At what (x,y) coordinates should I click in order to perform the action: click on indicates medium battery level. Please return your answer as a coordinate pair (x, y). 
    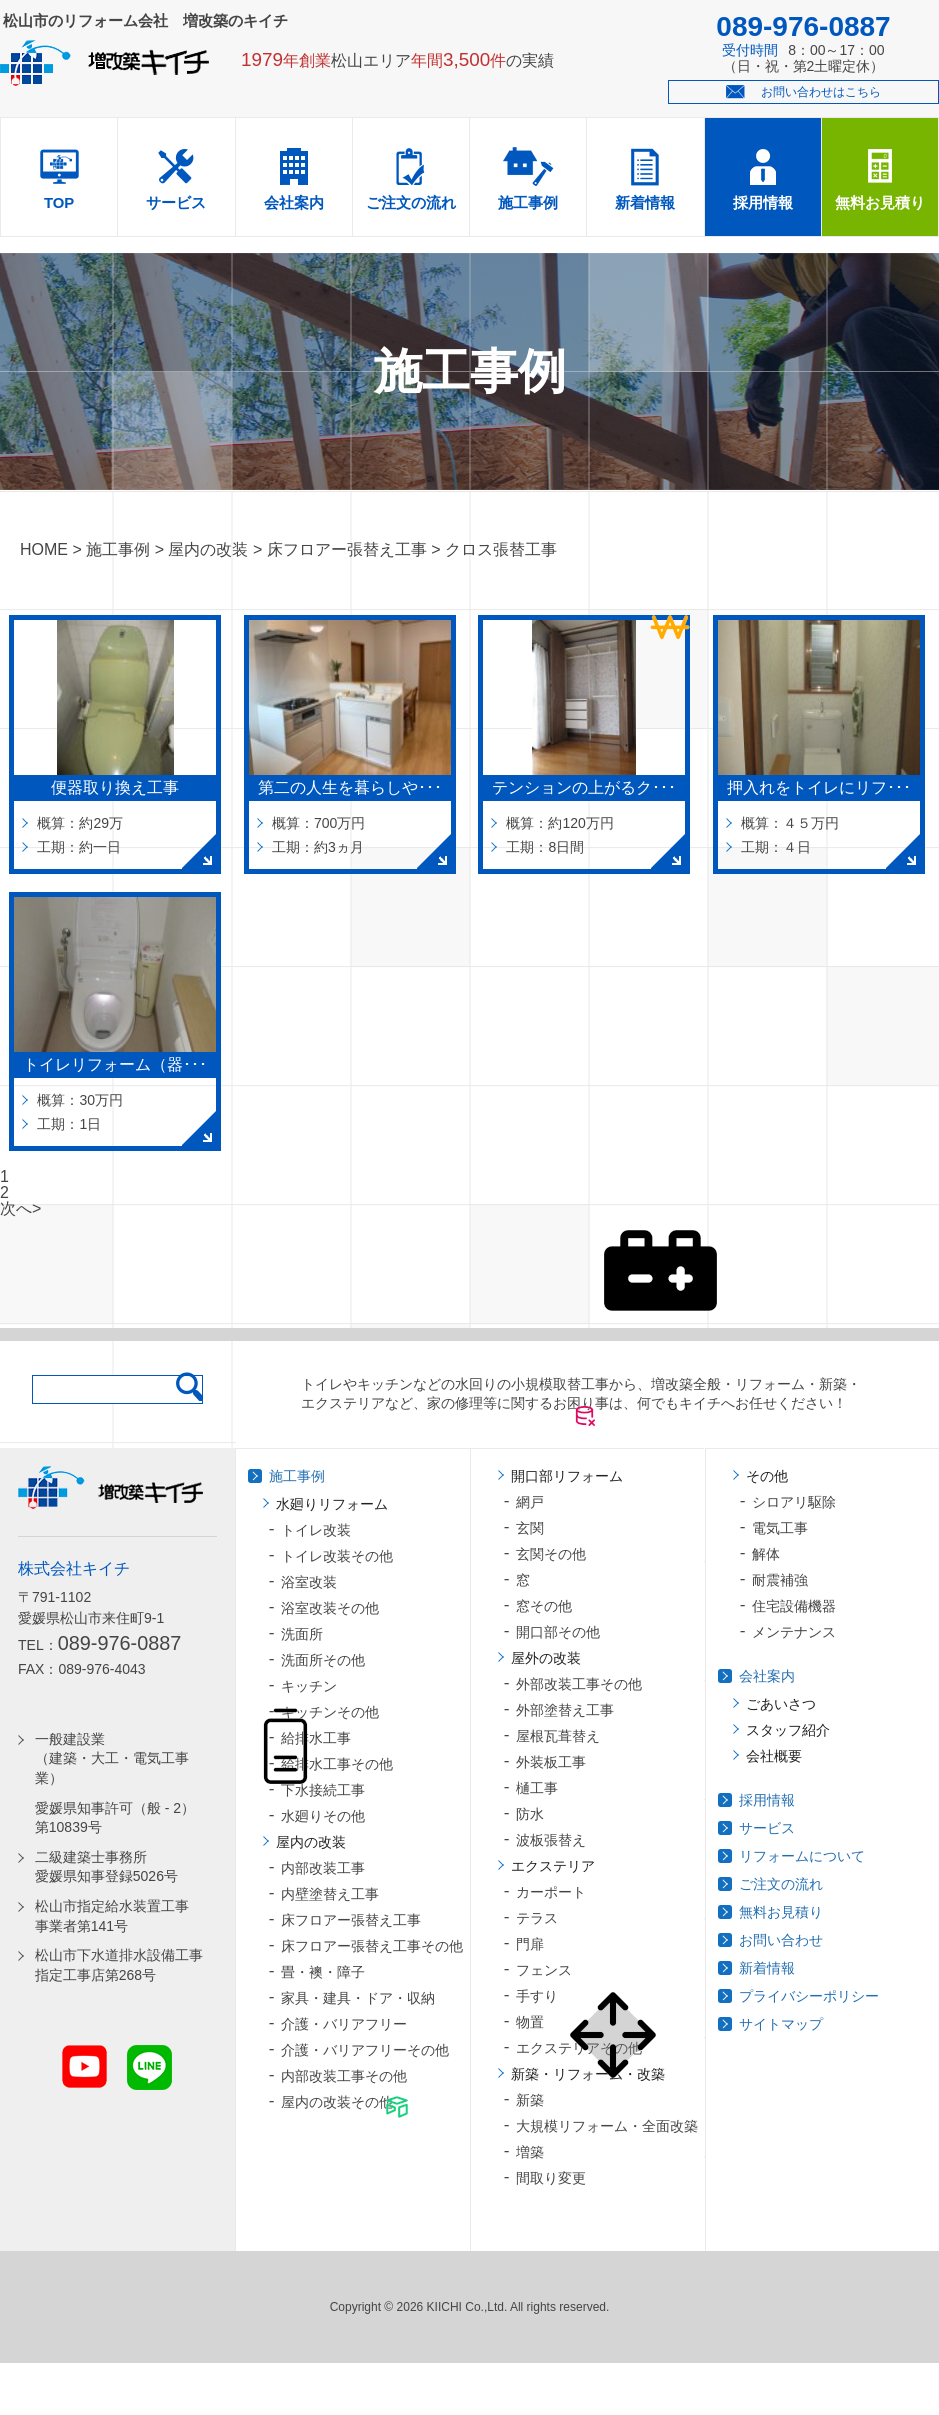
    Looking at the image, I should click on (285, 1747).